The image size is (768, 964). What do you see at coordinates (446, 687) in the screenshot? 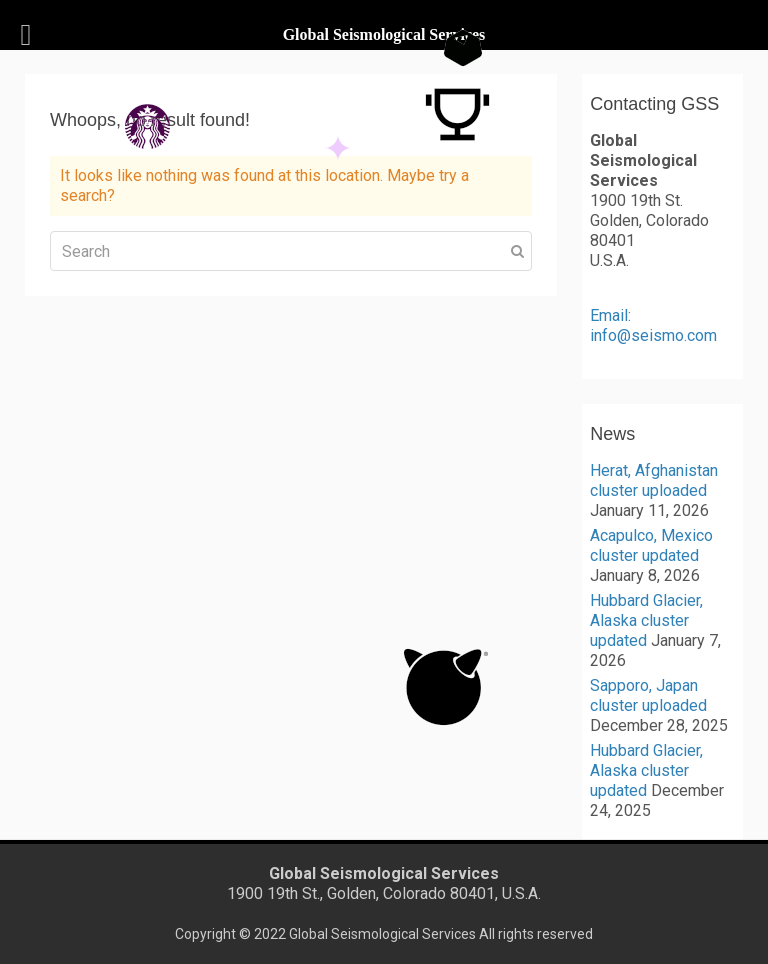
I see `FreeBSD operating system logo` at bounding box center [446, 687].